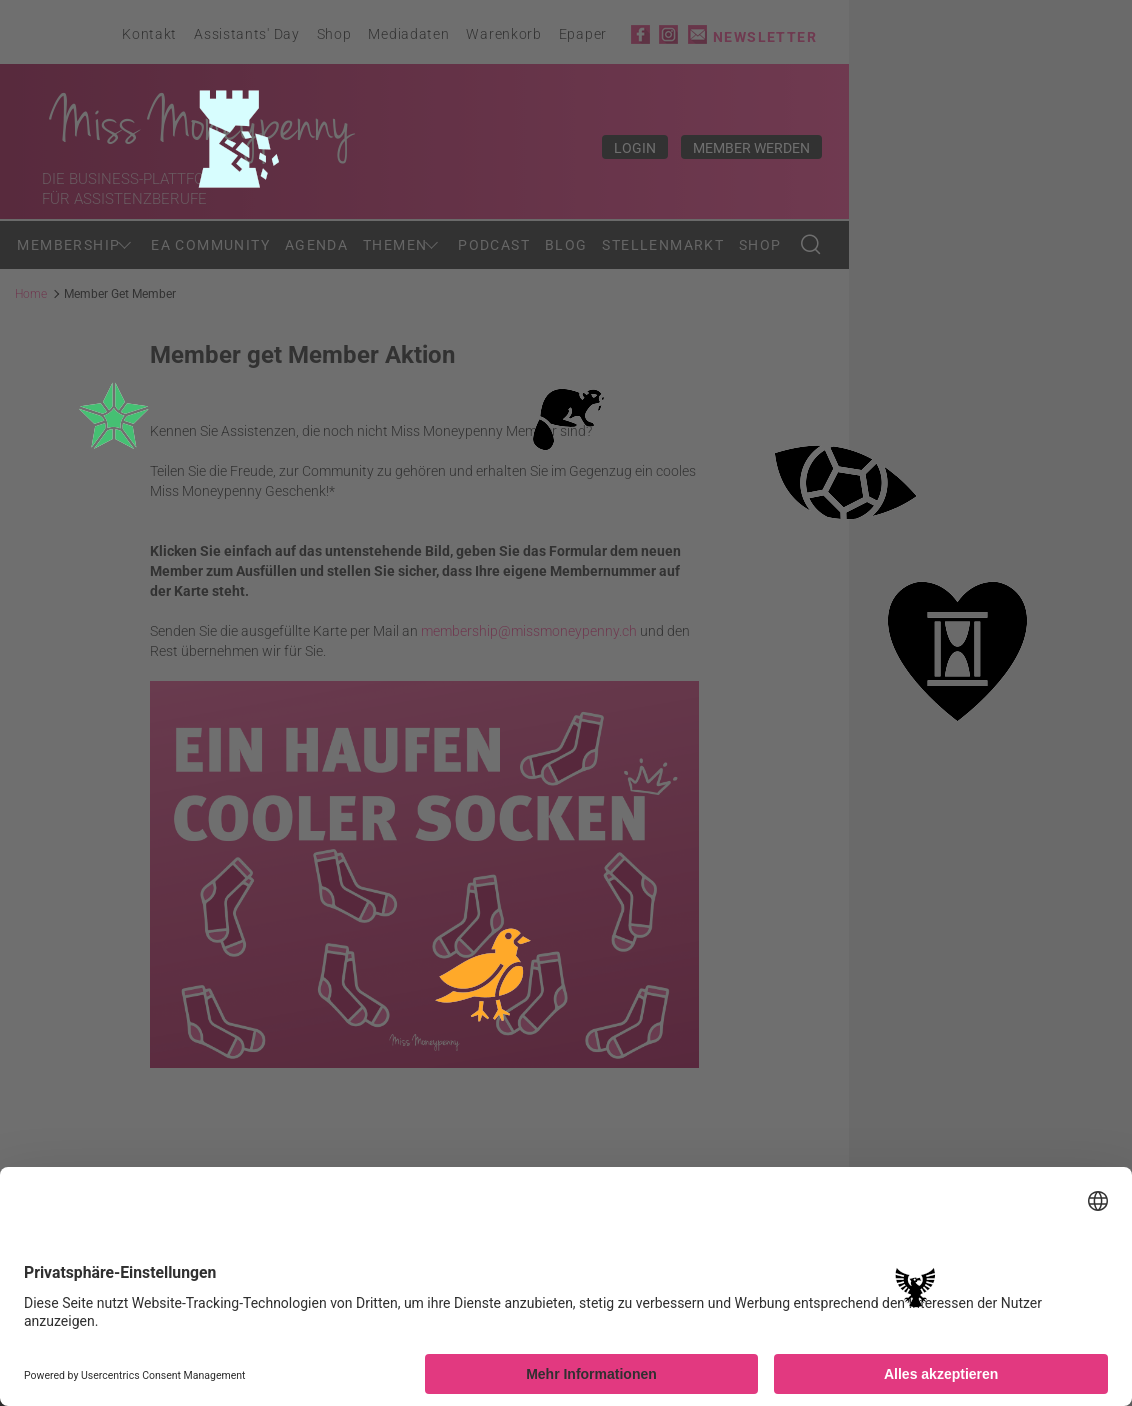 The width and height of the screenshot is (1132, 1406). What do you see at coordinates (114, 416) in the screenshot?
I see `staryu pokémon icon from a game interface` at bounding box center [114, 416].